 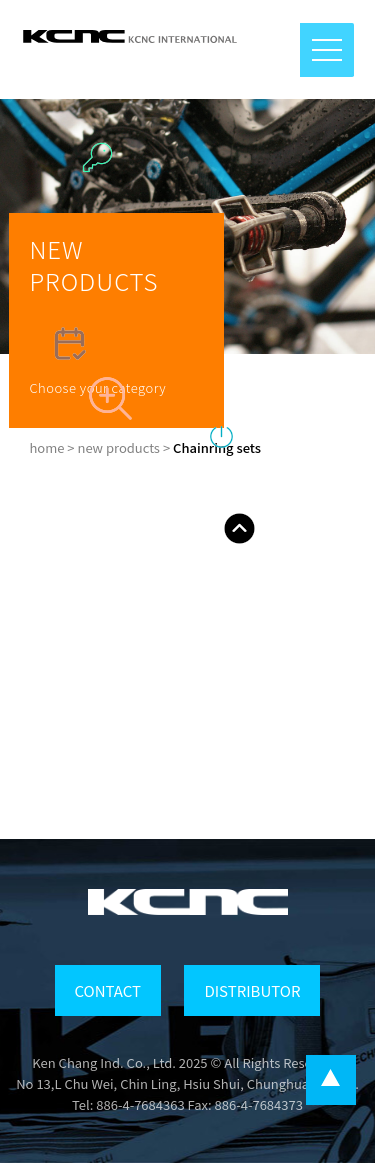 What do you see at coordinates (97, 158) in the screenshot?
I see `access security or password settings` at bounding box center [97, 158].